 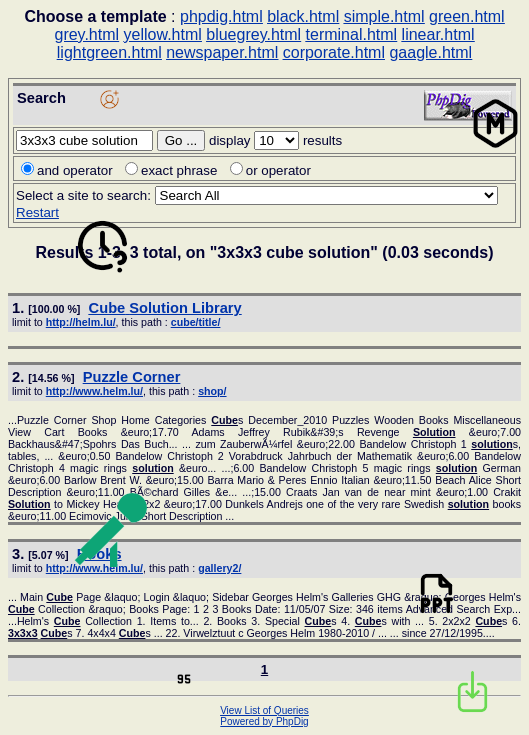 I want to click on access artist or musician profile, so click(x=110, y=530).